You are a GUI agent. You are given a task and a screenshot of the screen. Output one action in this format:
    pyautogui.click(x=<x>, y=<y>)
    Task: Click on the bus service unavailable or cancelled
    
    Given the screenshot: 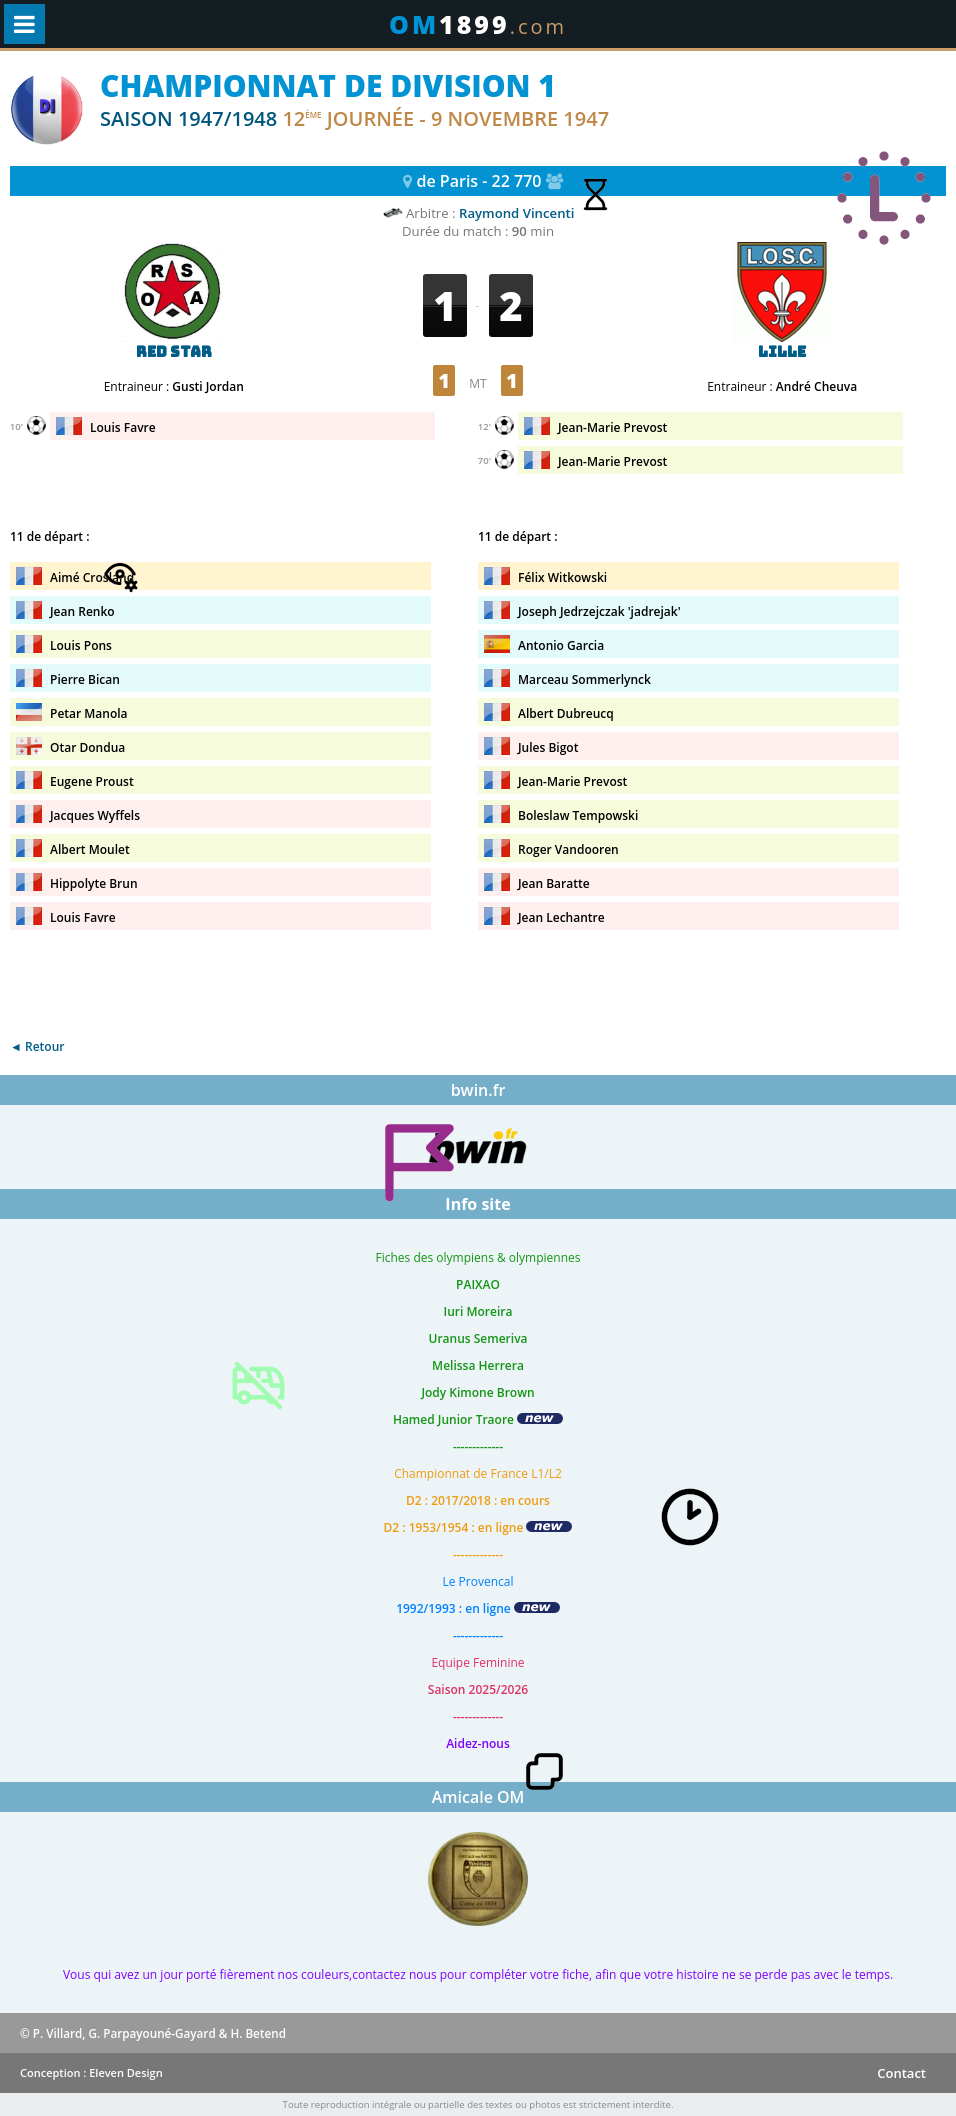 What is the action you would take?
    pyautogui.click(x=258, y=1385)
    